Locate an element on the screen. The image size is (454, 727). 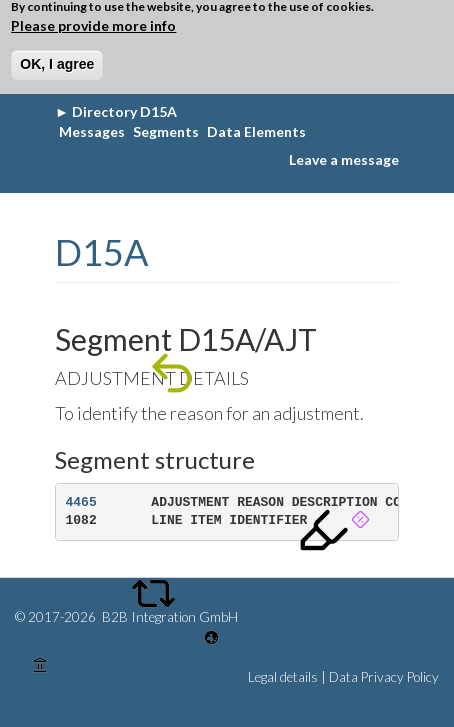
highlight or mark selected text is located at coordinates (323, 530).